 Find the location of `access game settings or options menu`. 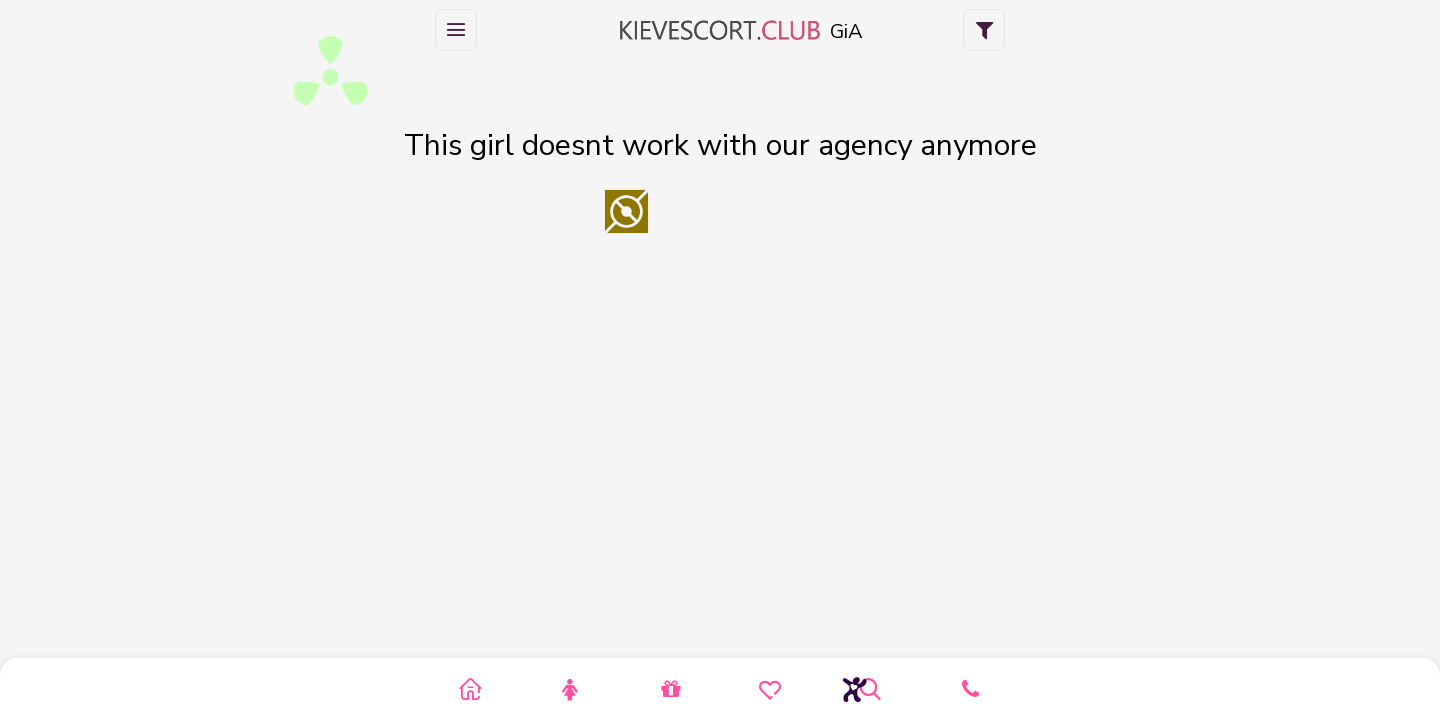

access game settings or options menu is located at coordinates (626, 211).